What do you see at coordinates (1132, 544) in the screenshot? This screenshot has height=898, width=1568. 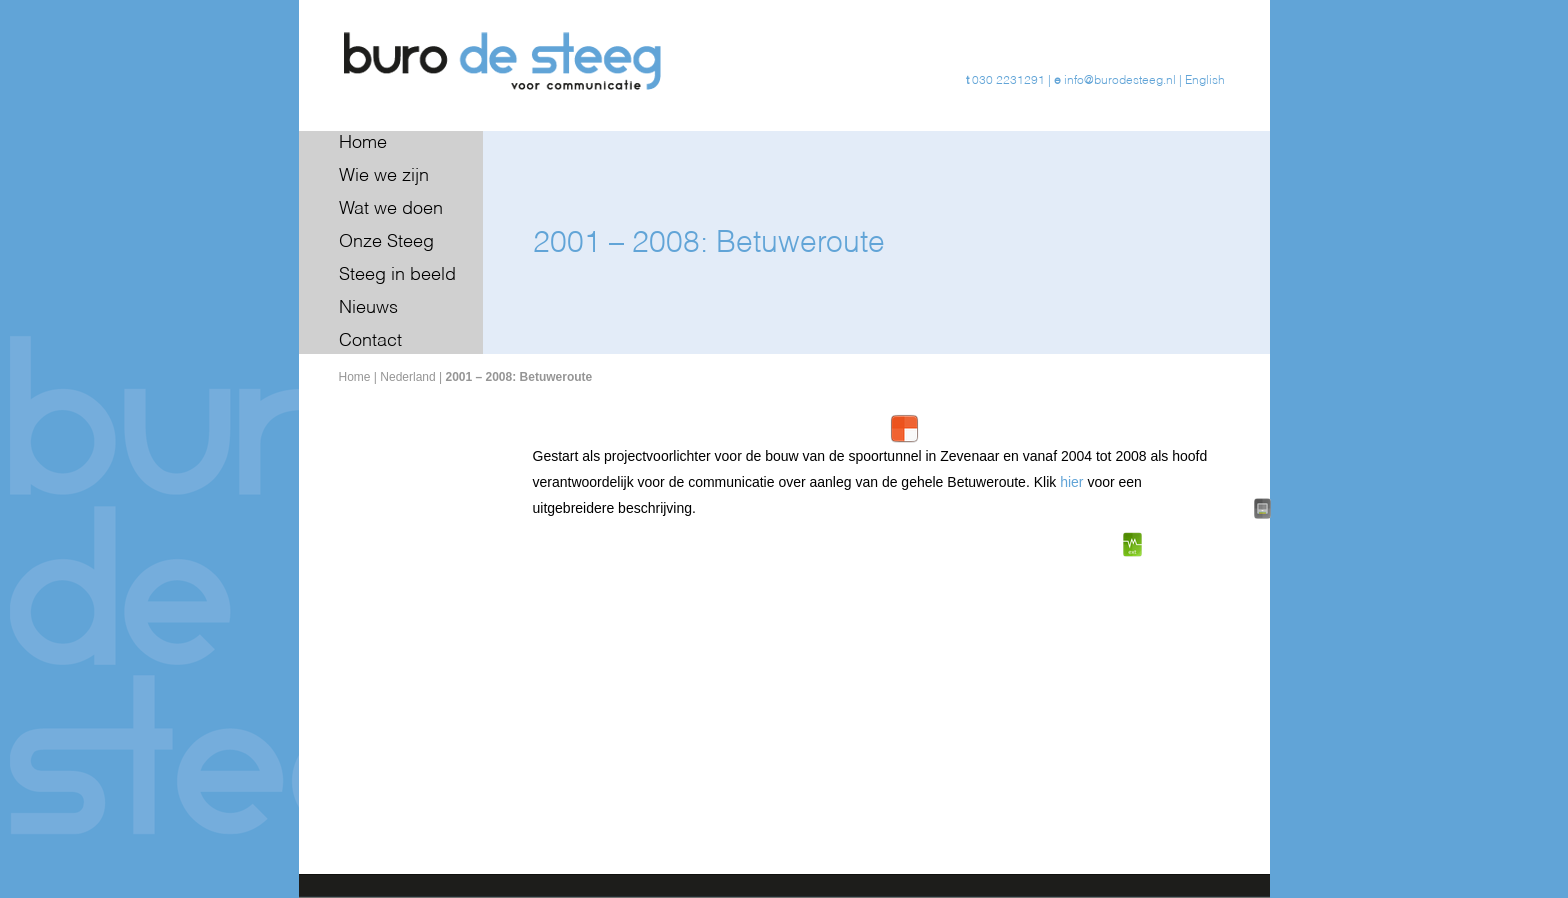 I see `virtualbox extension pack file` at bounding box center [1132, 544].